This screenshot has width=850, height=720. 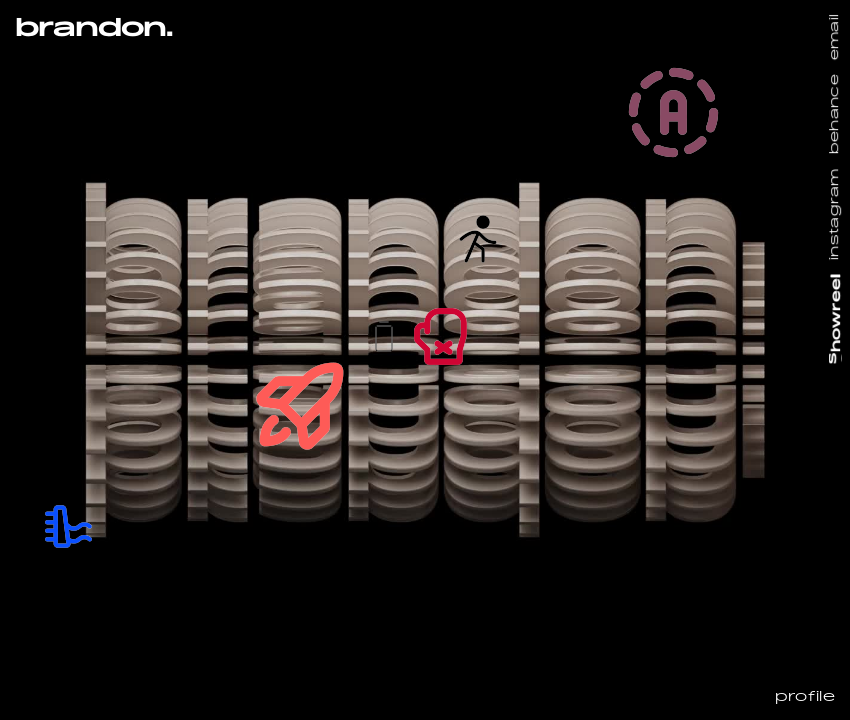 What do you see at coordinates (68, 526) in the screenshot?
I see `water dam or reservoir infrastructure` at bounding box center [68, 526].